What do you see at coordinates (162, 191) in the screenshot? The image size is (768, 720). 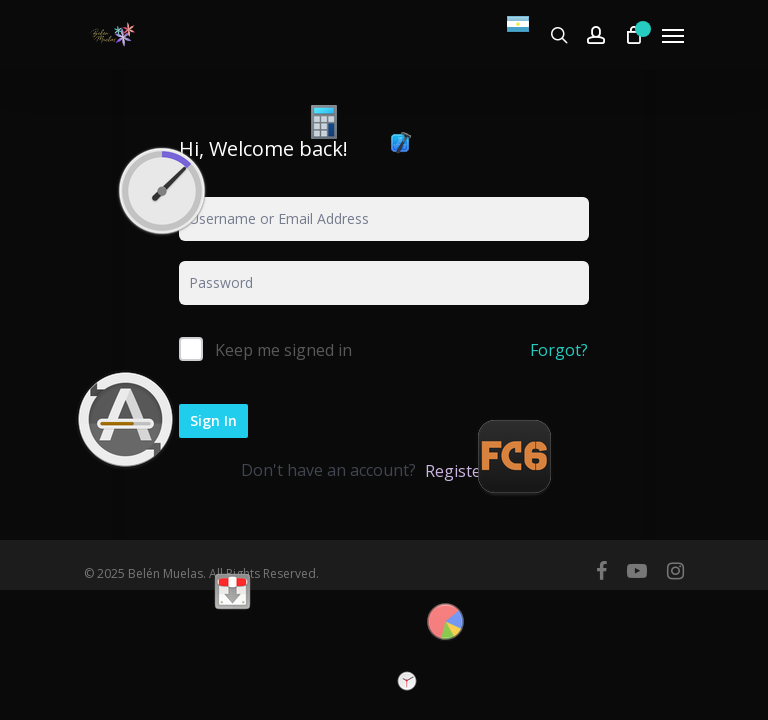 I see `open sysprof system profiler` at bounding box center [162, 191].